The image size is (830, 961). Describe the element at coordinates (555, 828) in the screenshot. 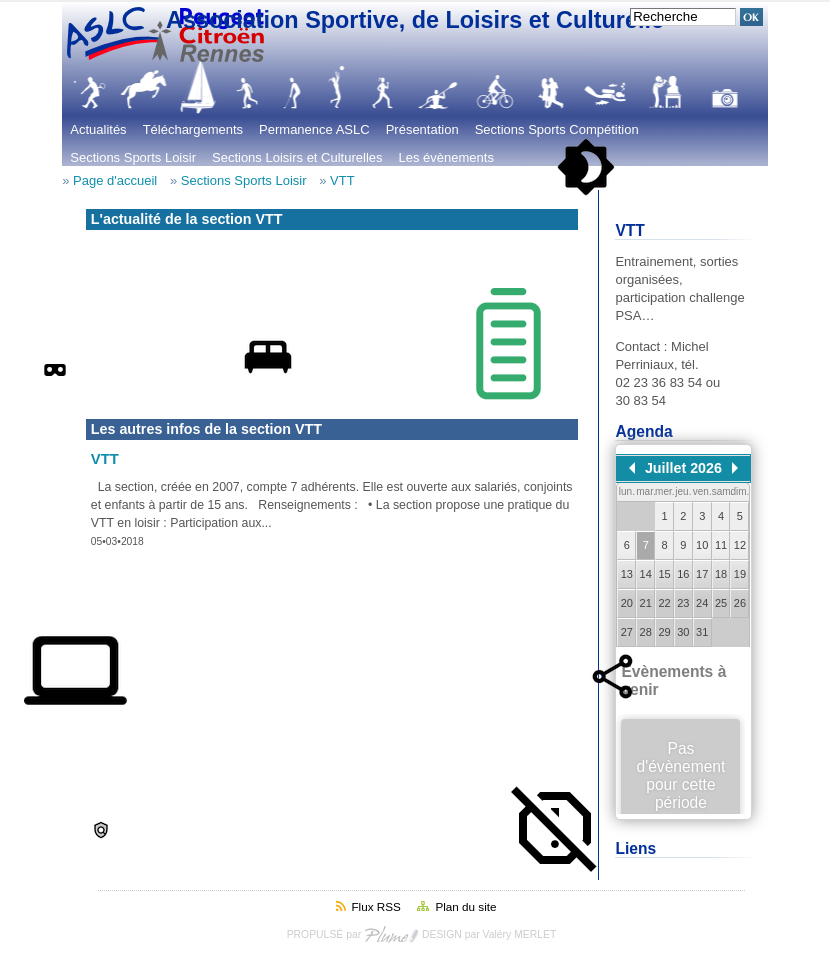

I see `disable or turn off reporting` at that location.